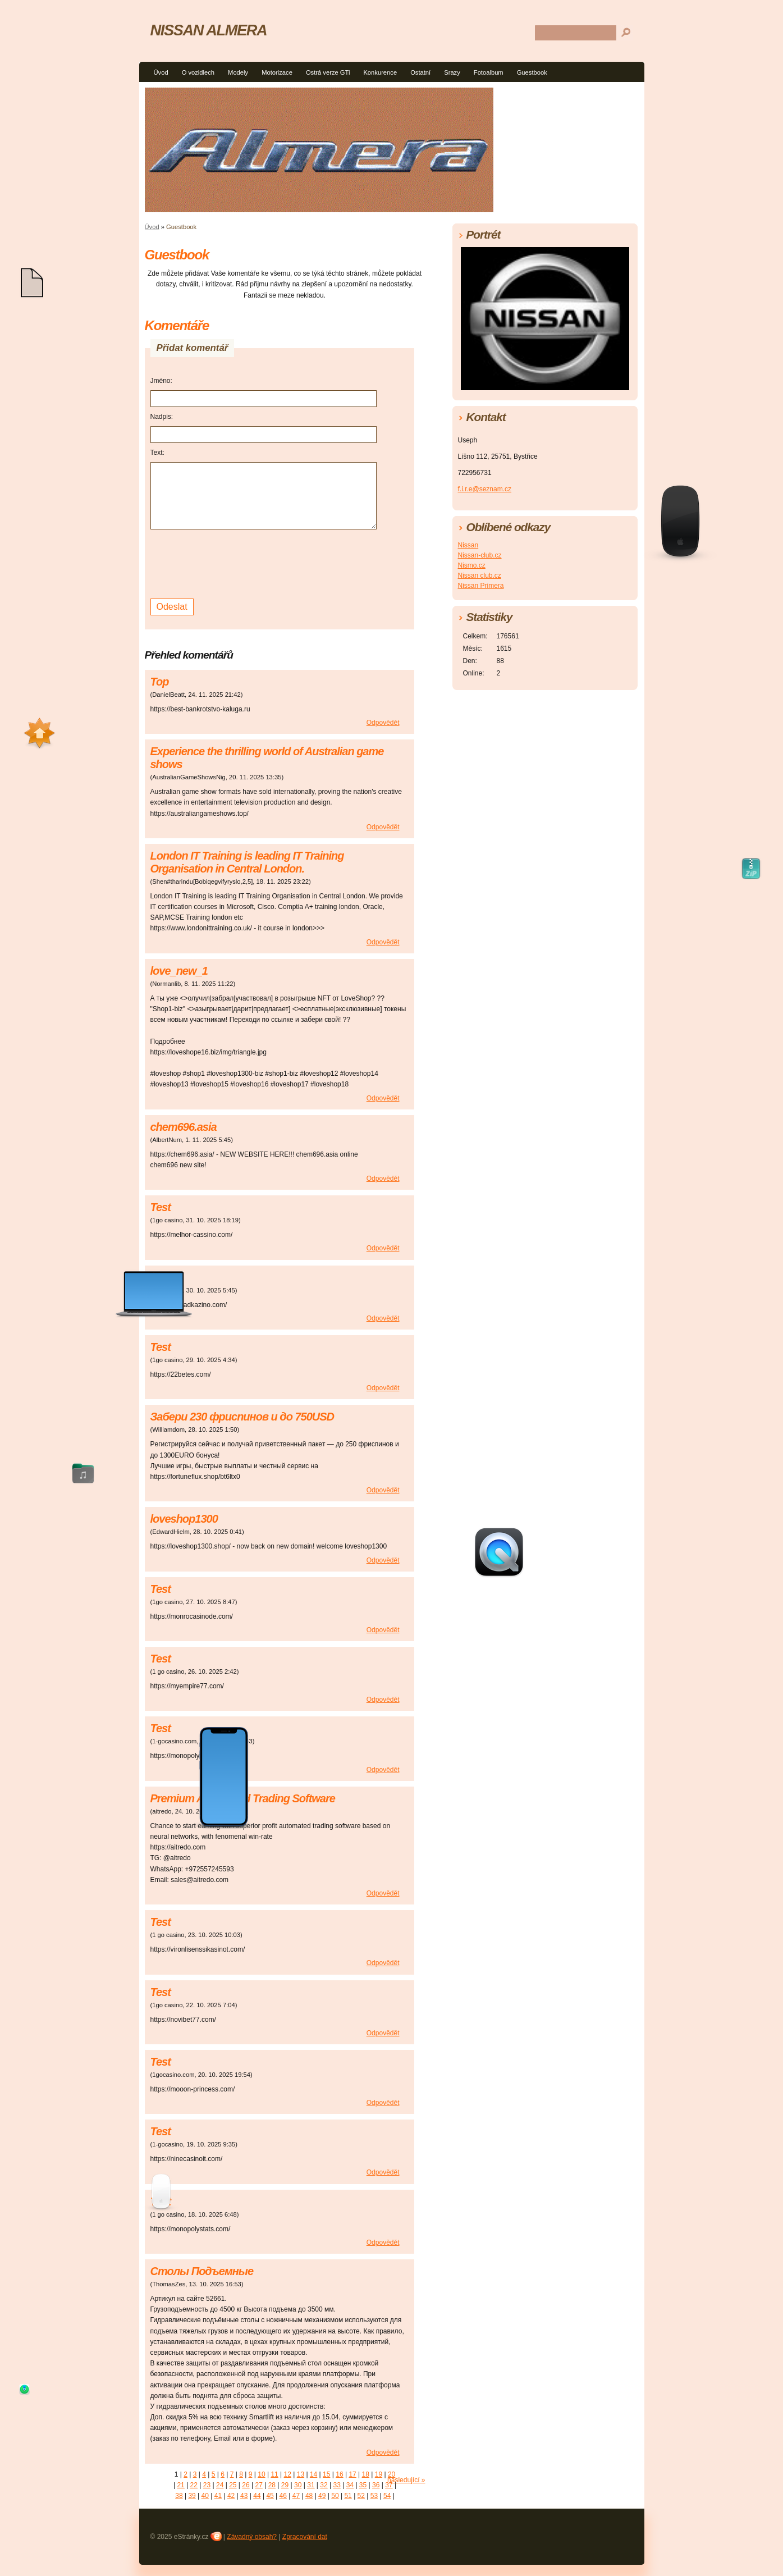 The width and height of the screenshot is (783, 2576). I want to click on open QuickTime Player to watch videos, so click(499, 1552).